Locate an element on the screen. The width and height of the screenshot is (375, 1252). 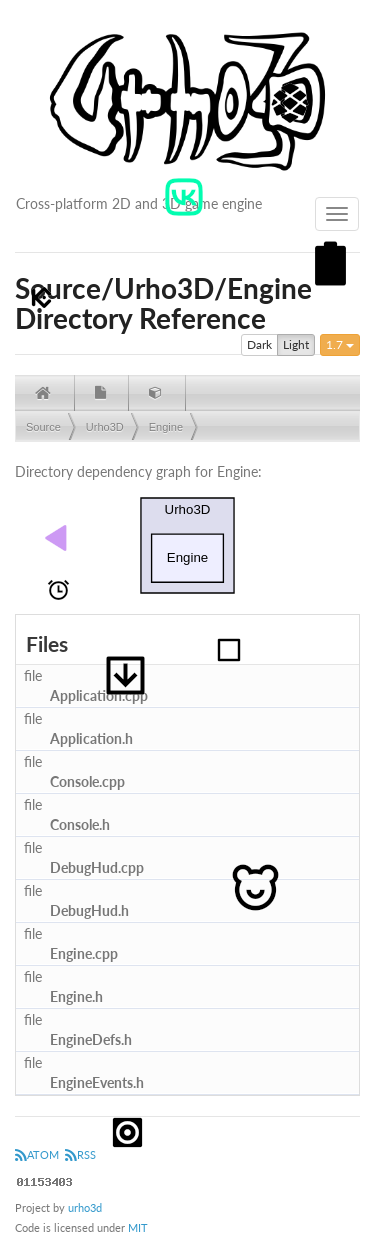
open the KuCoin cryptocurrency exchange app is located at coordinates (41, 297).